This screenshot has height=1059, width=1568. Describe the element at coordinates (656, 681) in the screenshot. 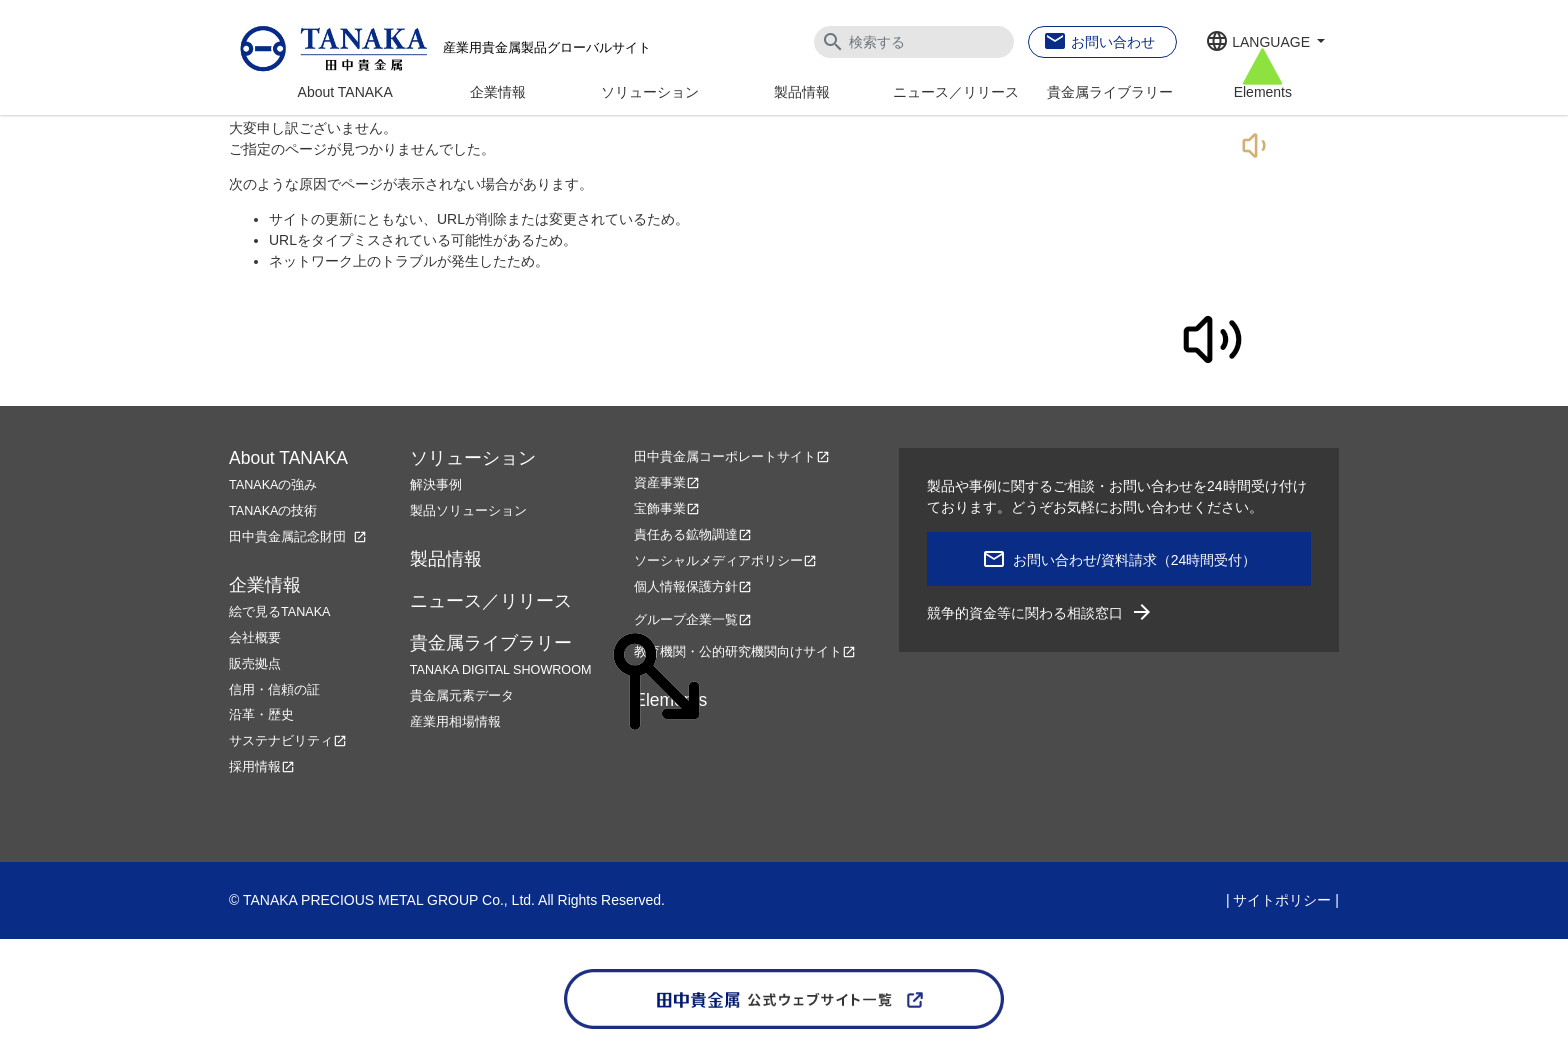

I see `take the first right exit at the roundabout` at that location.